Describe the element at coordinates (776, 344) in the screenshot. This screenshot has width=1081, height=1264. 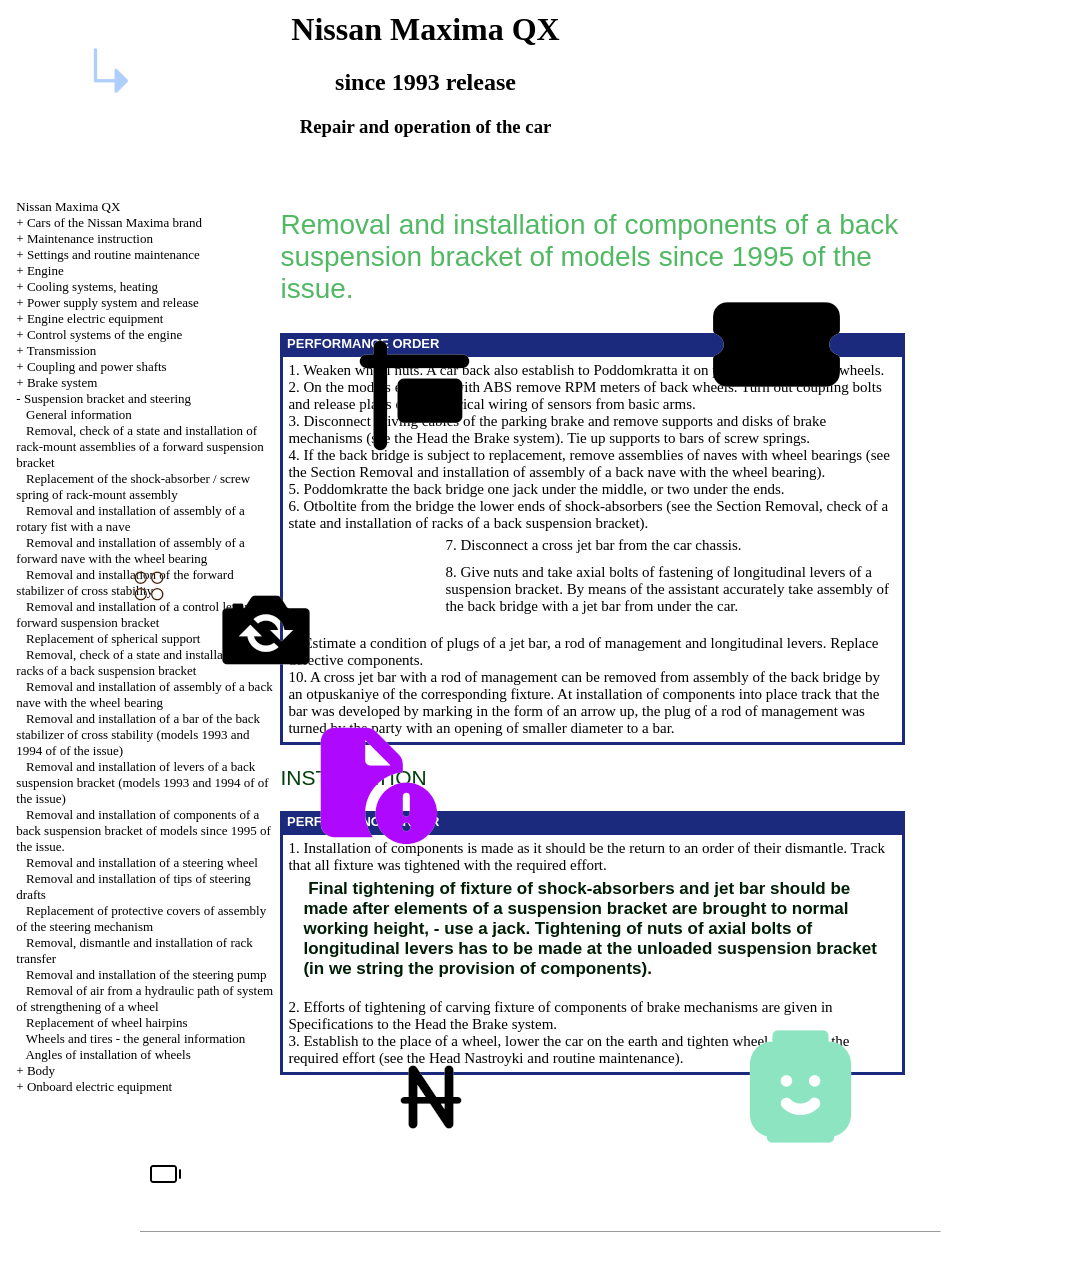
I see `access your tickets or passes` at that location.